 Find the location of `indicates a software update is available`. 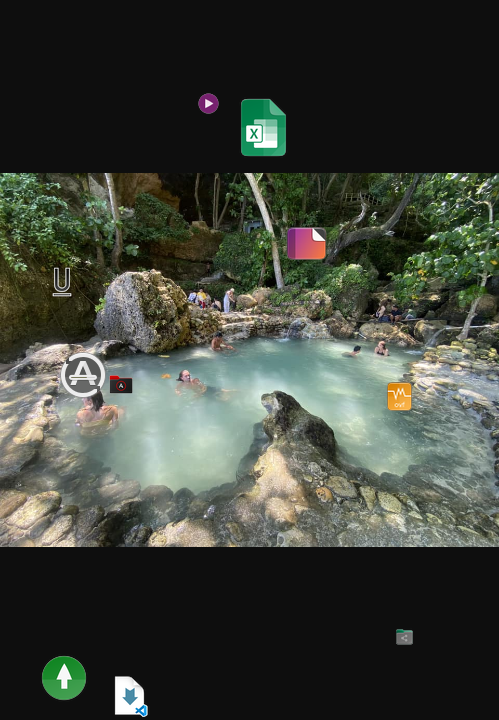

indicates a software update is available is located at coordinates (64, 678).